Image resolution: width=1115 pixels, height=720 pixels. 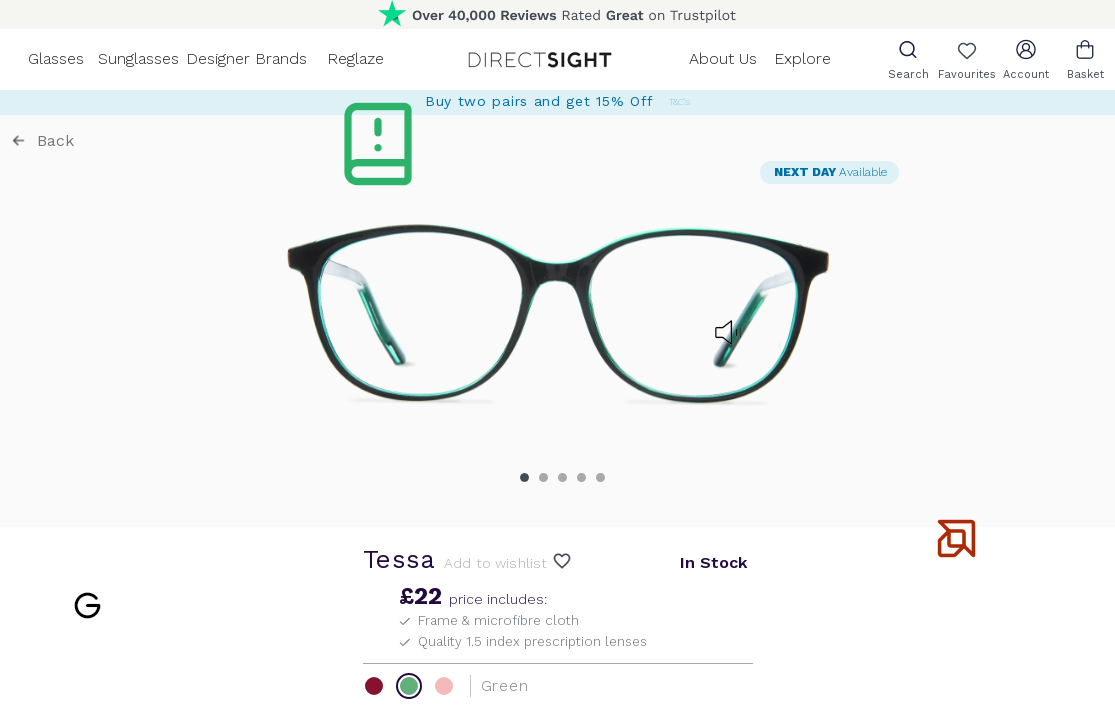 What do you see at coordinates (727, 332) in the screenshot?
I see `increase or adjust volume level` at bounding box center [727, 332].